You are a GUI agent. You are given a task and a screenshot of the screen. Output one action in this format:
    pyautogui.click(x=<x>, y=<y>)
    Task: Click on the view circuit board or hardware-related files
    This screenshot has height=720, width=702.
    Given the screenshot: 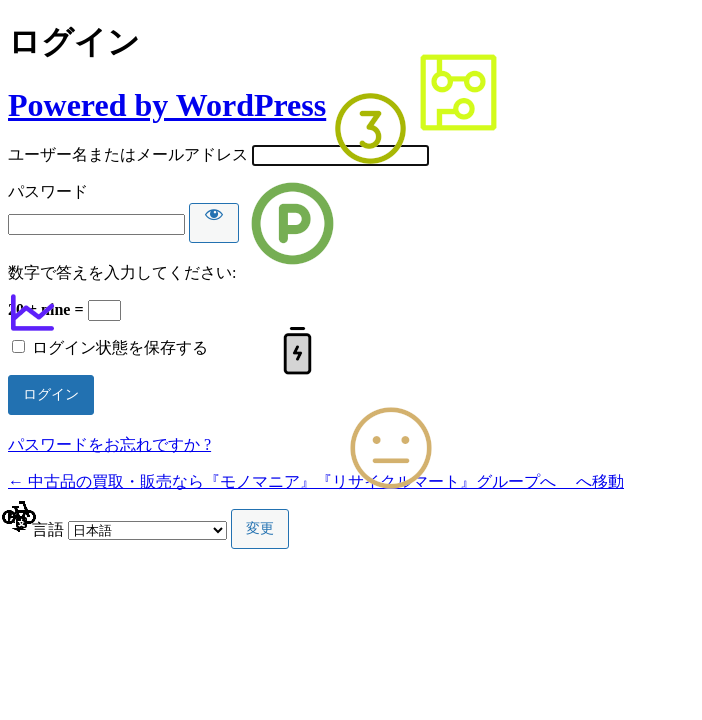 What is the action you would take?
    pyautogui.click(x=458, y=92)
    